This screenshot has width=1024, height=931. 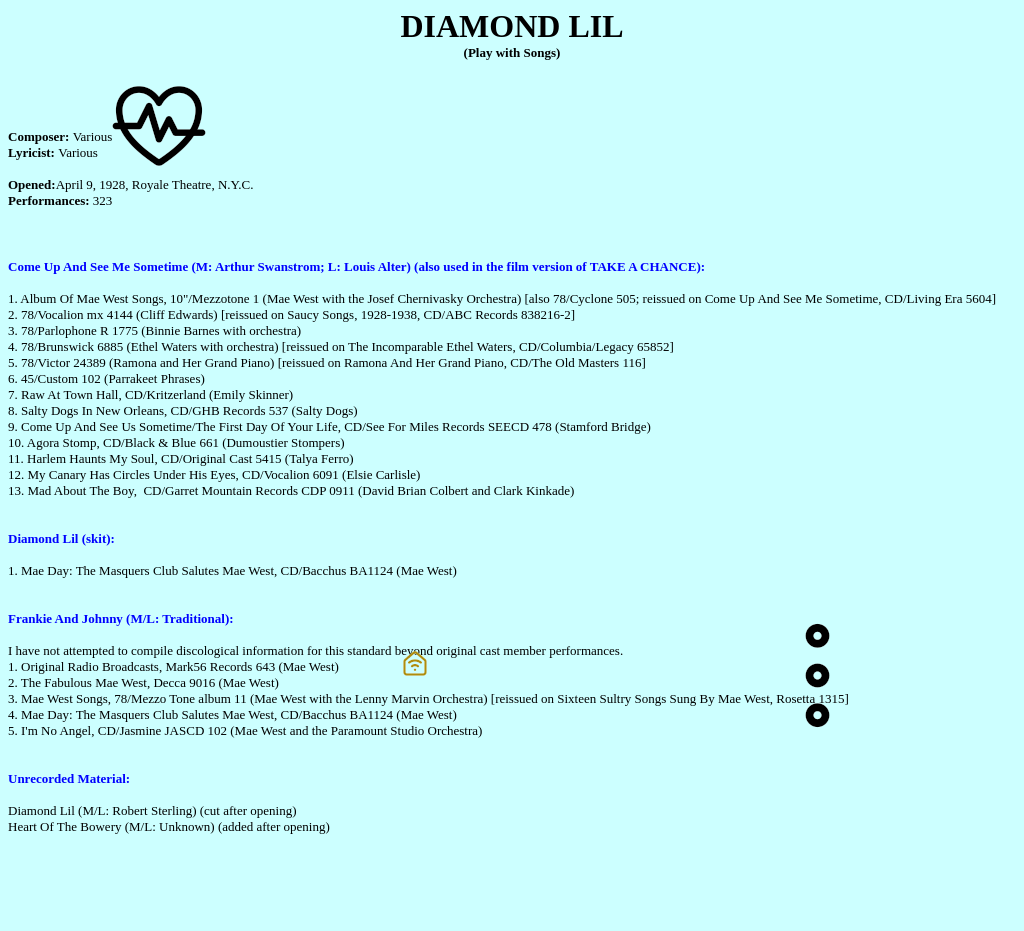 I want to click on open more options menu, so click(x=817, y=675).